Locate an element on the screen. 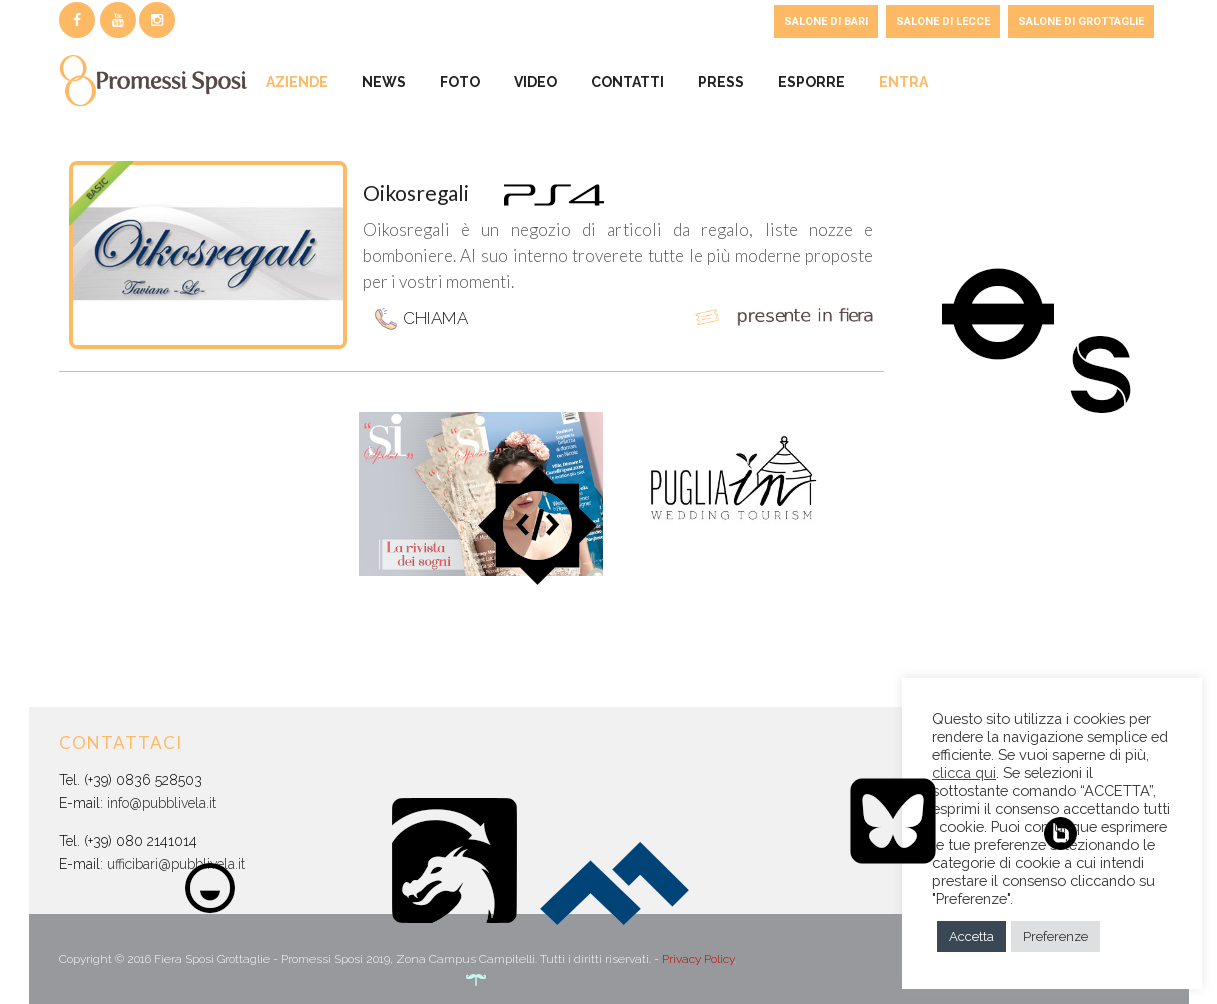  transport for london official logo is located at coordinates (998, 314).